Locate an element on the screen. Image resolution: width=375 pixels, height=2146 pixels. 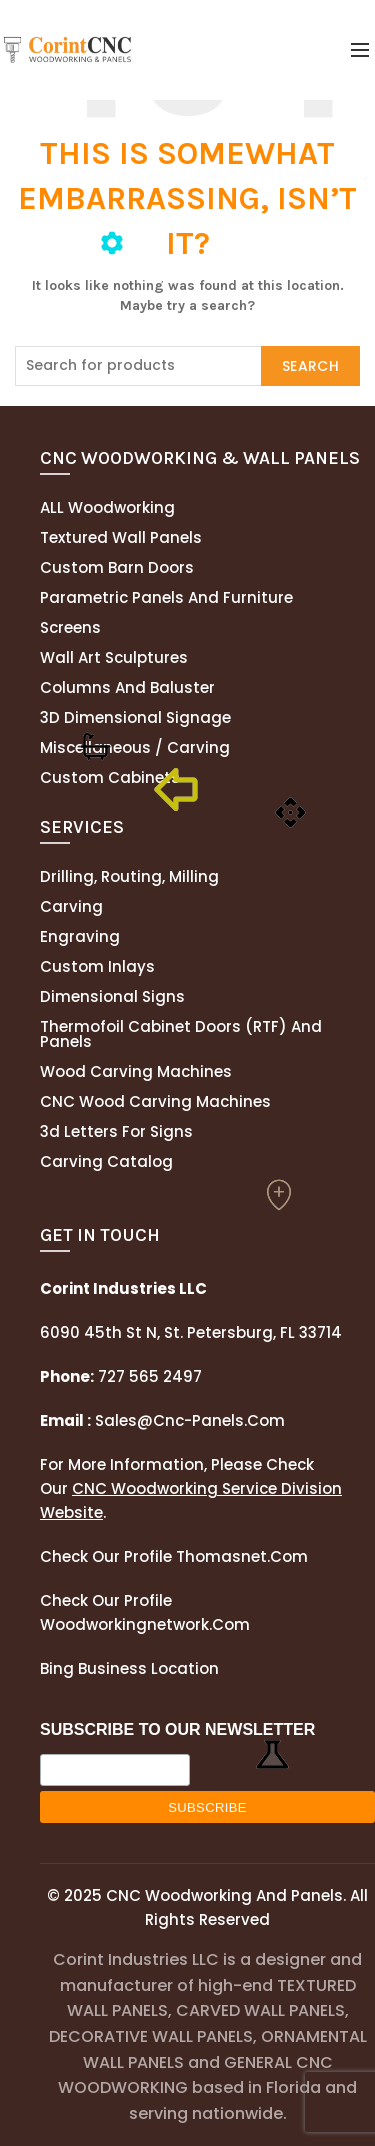
access settings or preferences is located at coordinates (112, 243).